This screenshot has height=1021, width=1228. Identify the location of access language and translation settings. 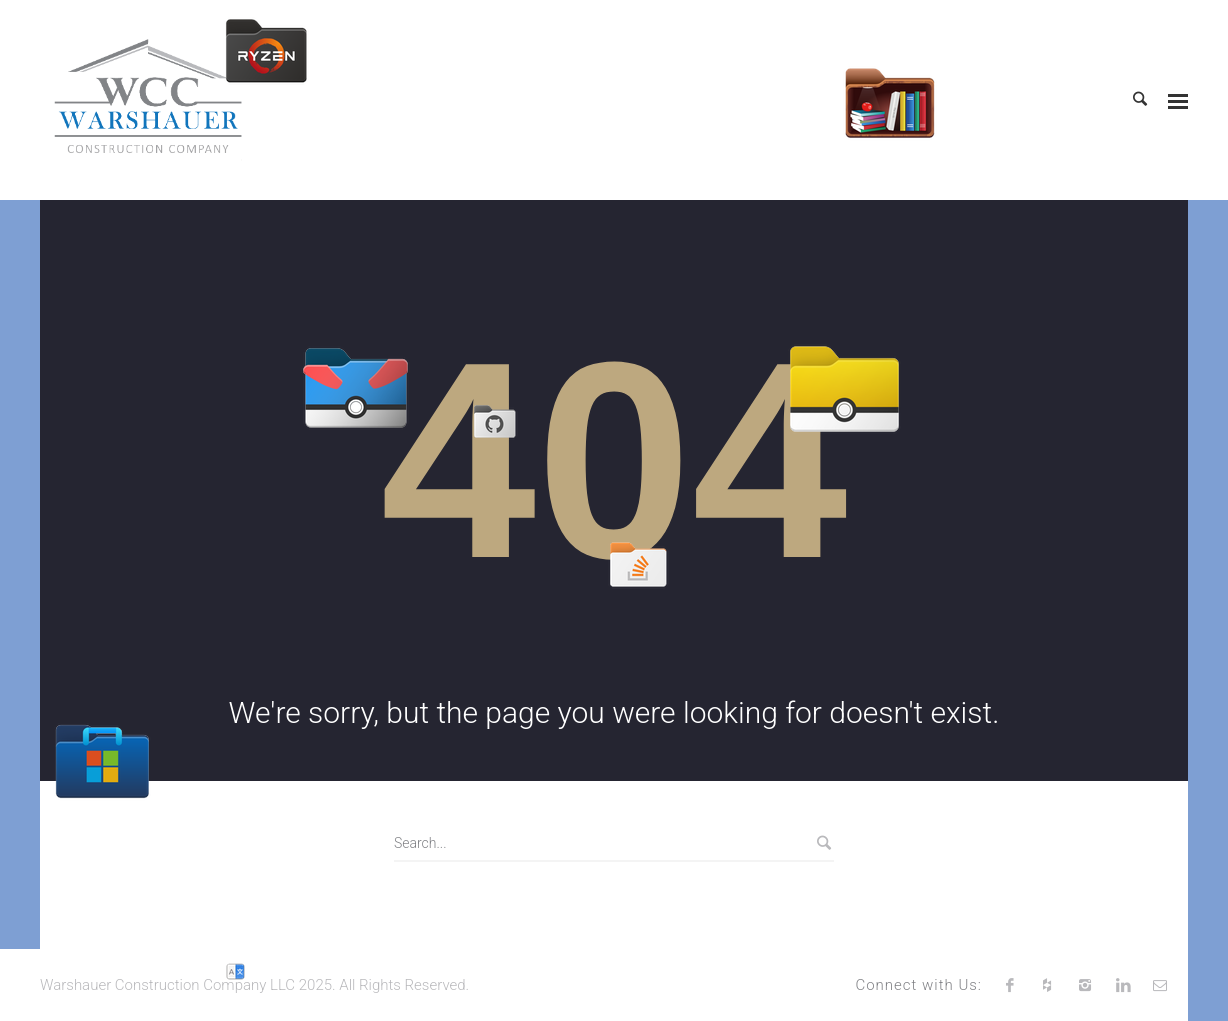
(235, 971).